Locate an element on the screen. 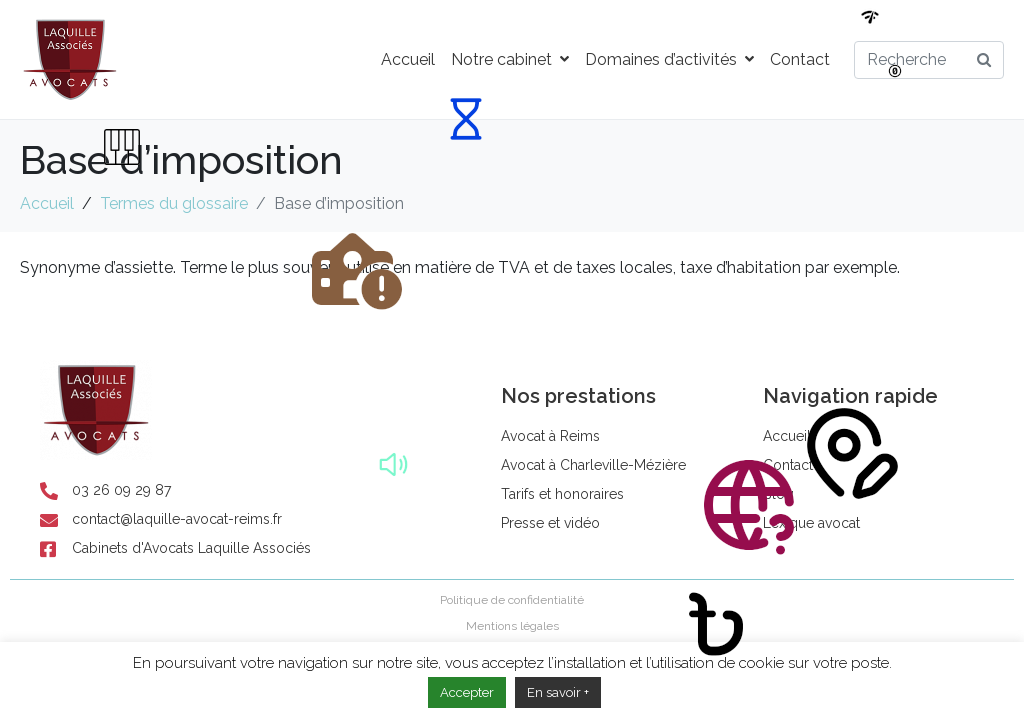 The height and width of the screenshot is (720, 1024). open music or piano app is located at coordinates (122, 147).